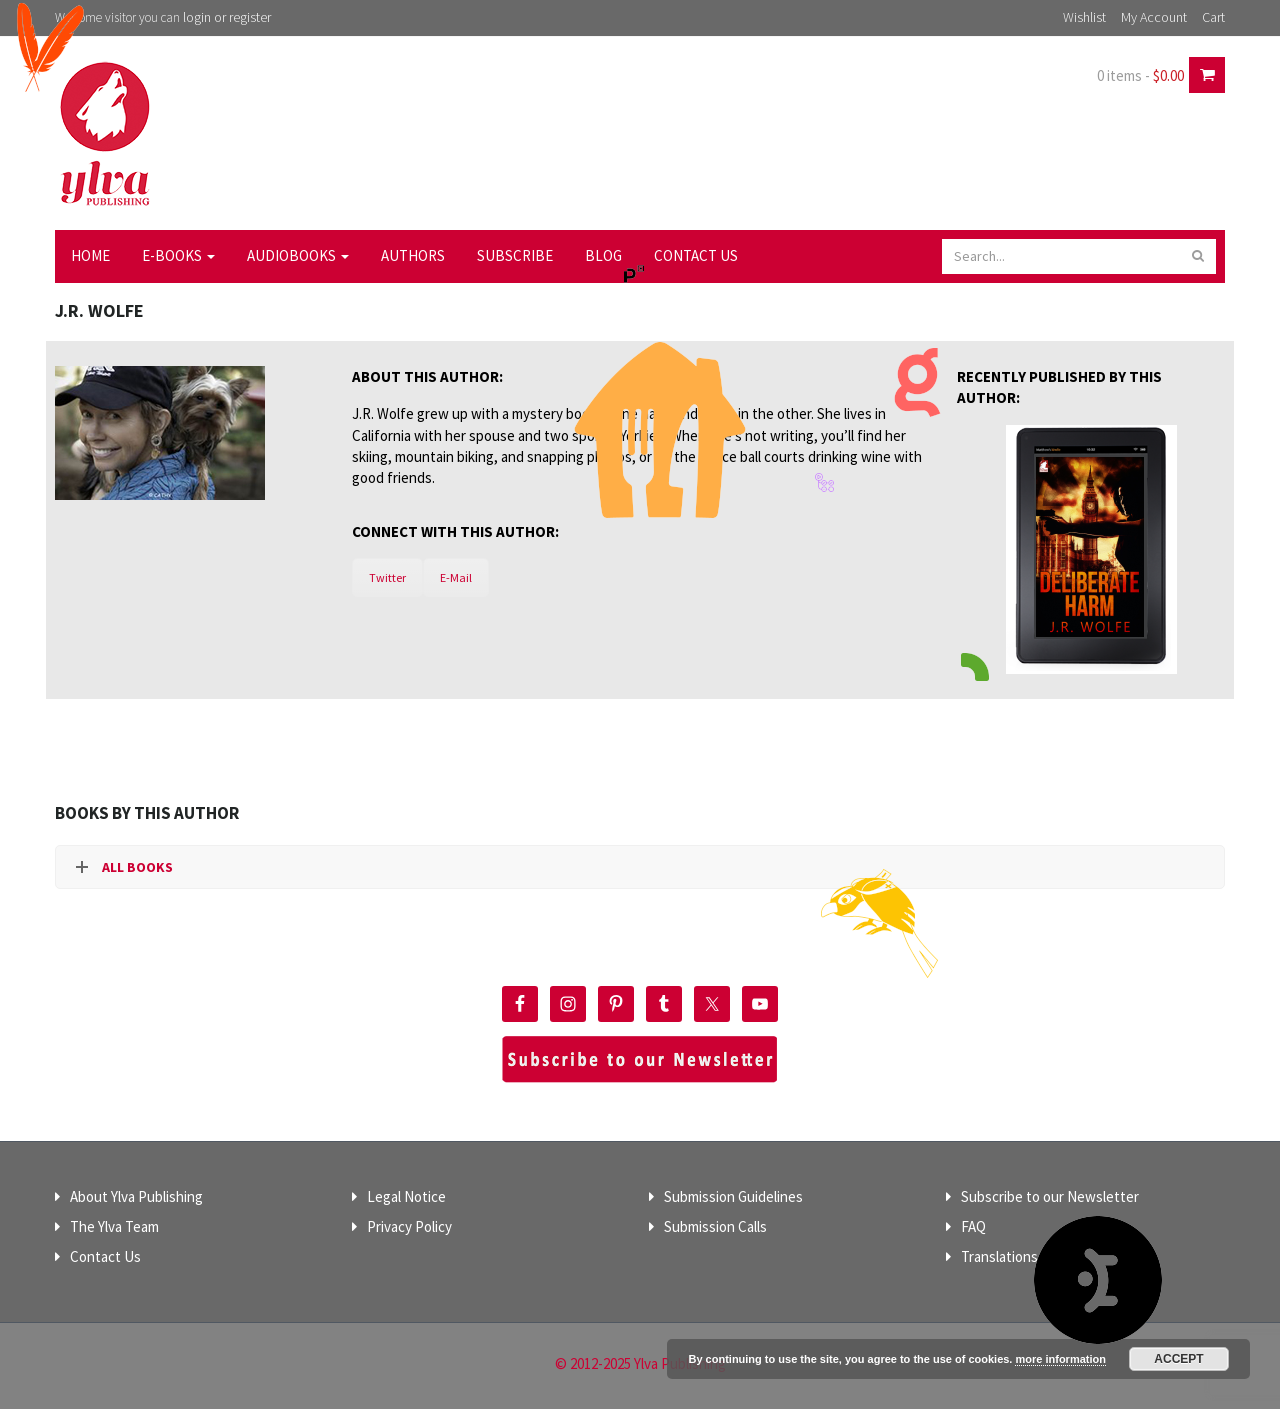 Image resolution: width=1280 pixels, height=1409 pixels. I want to click on link to Gerrit code review platform, so click(879, 923).